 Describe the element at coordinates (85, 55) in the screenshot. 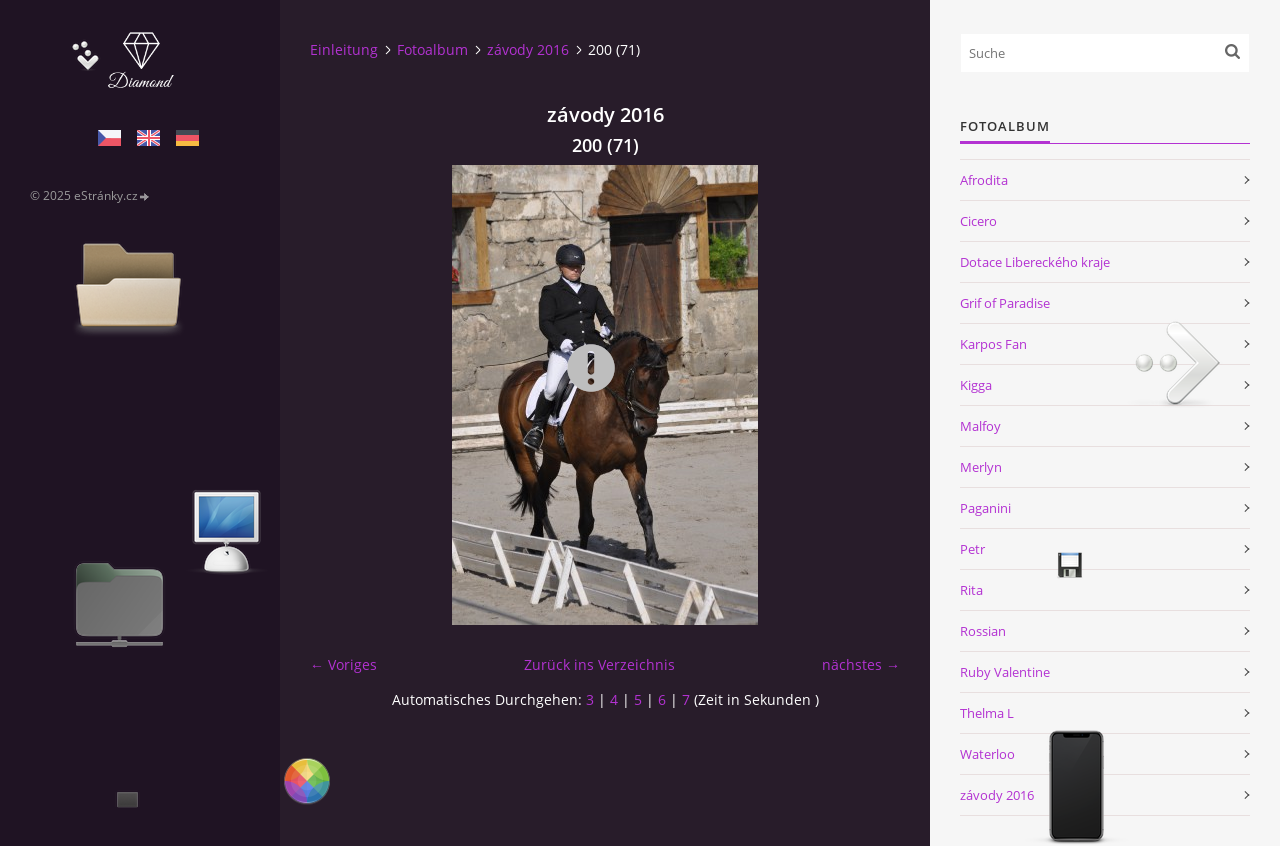

I see `jump to a specific location or section` at that location.